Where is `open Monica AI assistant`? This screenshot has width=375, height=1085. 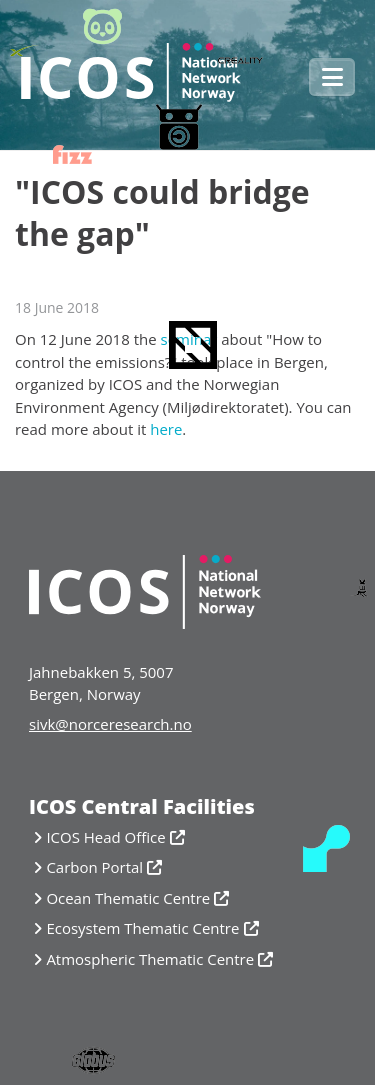 open Monica AI assistant is located at coordinates (102, 26).